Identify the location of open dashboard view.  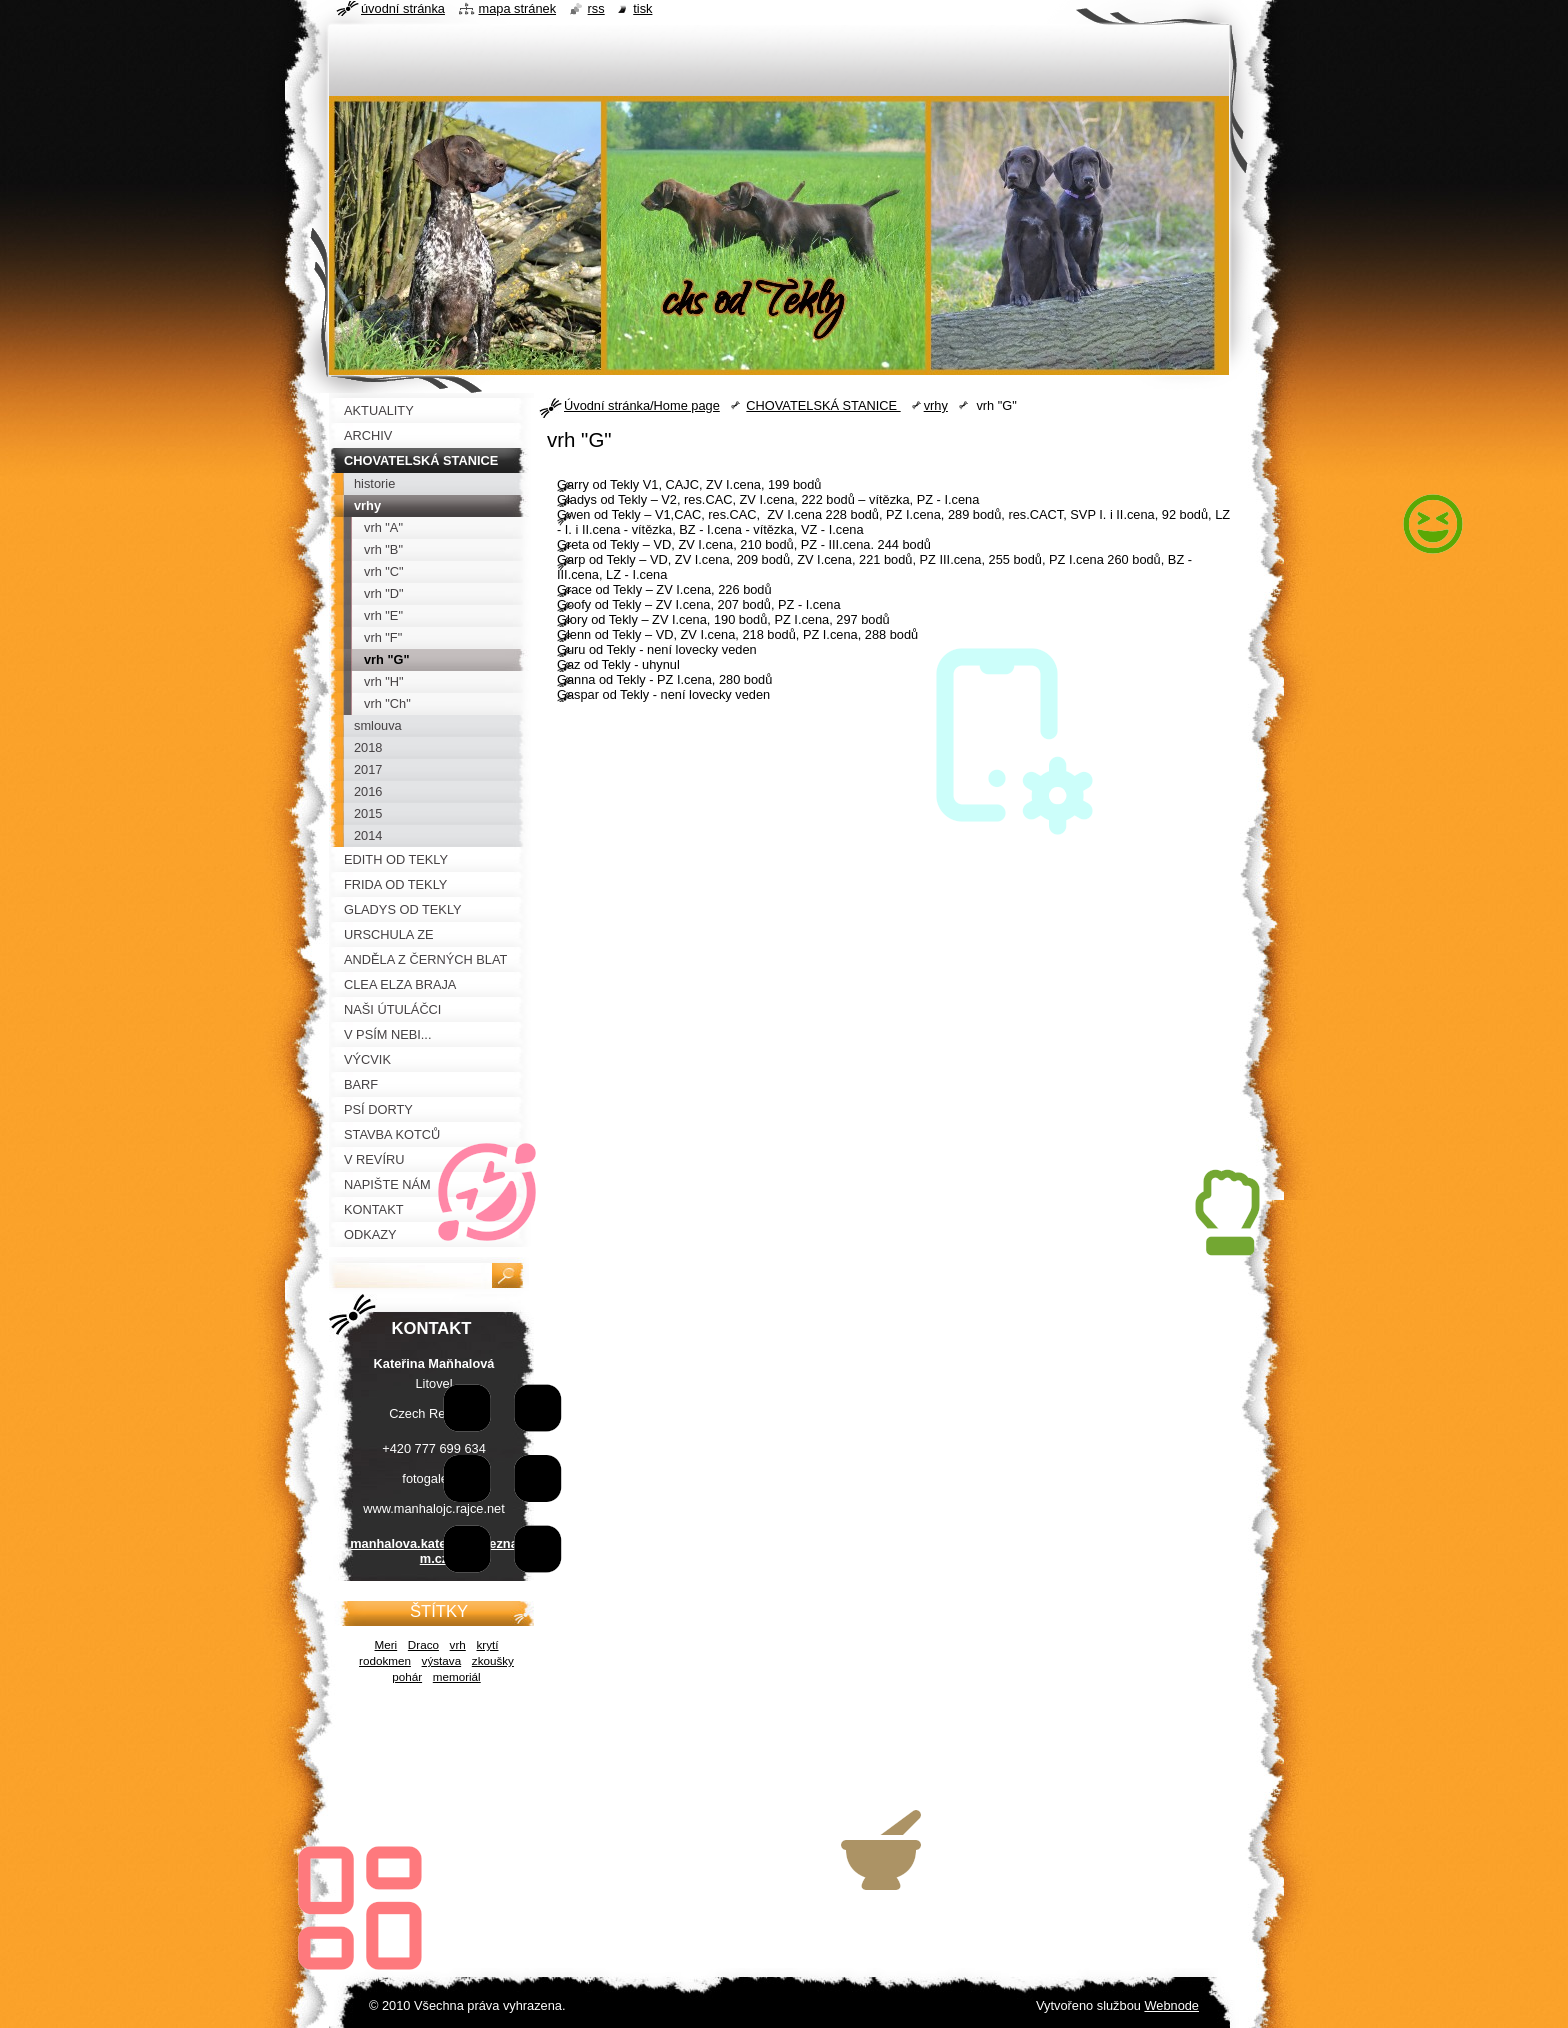
(360, 1908).